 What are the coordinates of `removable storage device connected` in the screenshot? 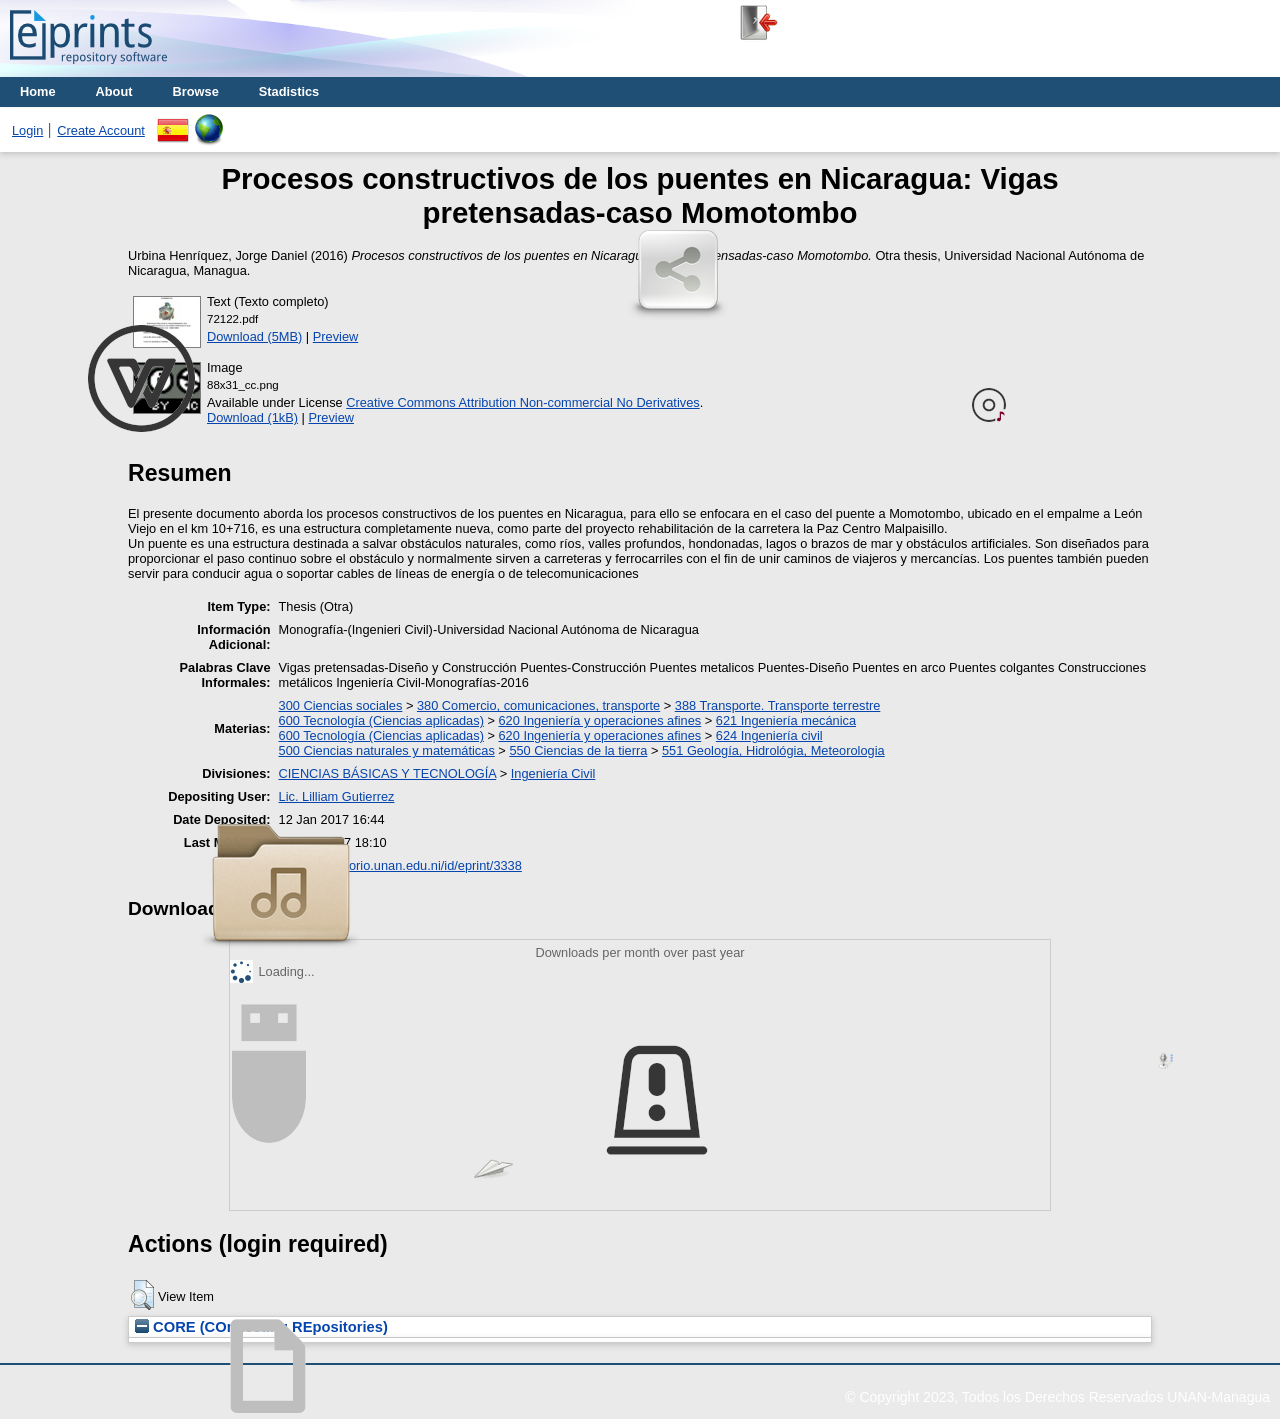 It's located at (269, 1069).